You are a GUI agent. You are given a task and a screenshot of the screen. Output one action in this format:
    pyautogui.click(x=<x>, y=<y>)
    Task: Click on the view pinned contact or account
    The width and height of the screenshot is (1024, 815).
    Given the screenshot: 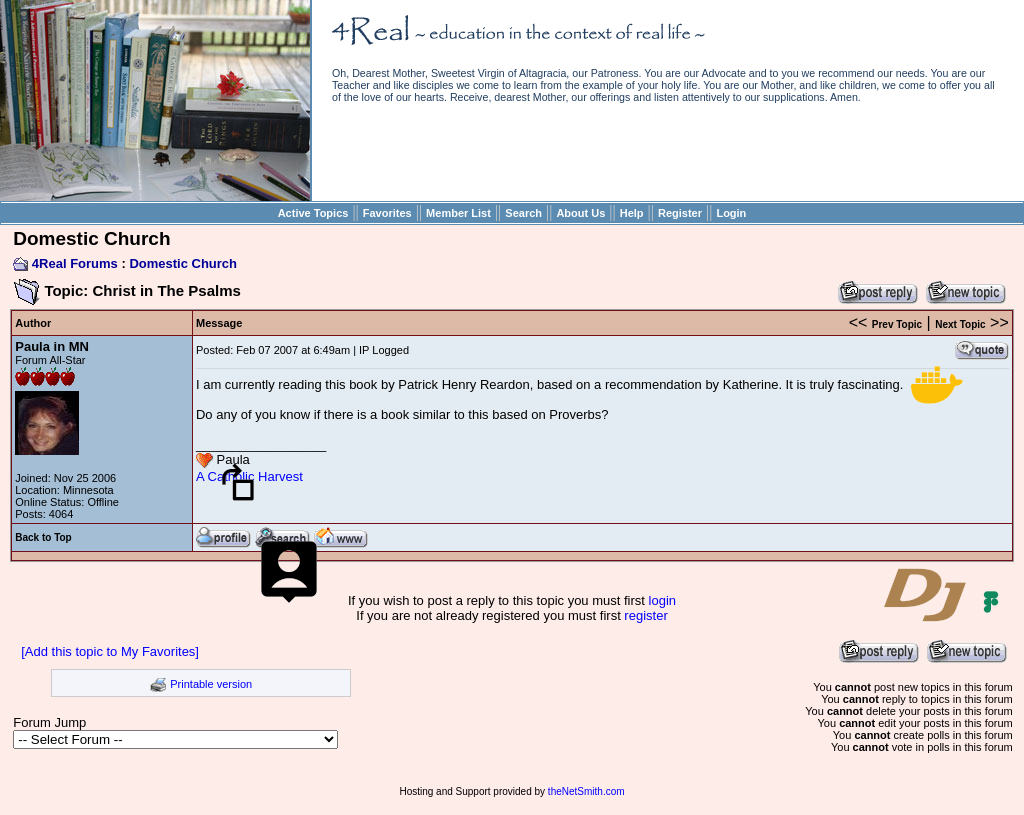 What is the action you would take?
    pyautogui.click(x=289, y=569)
    